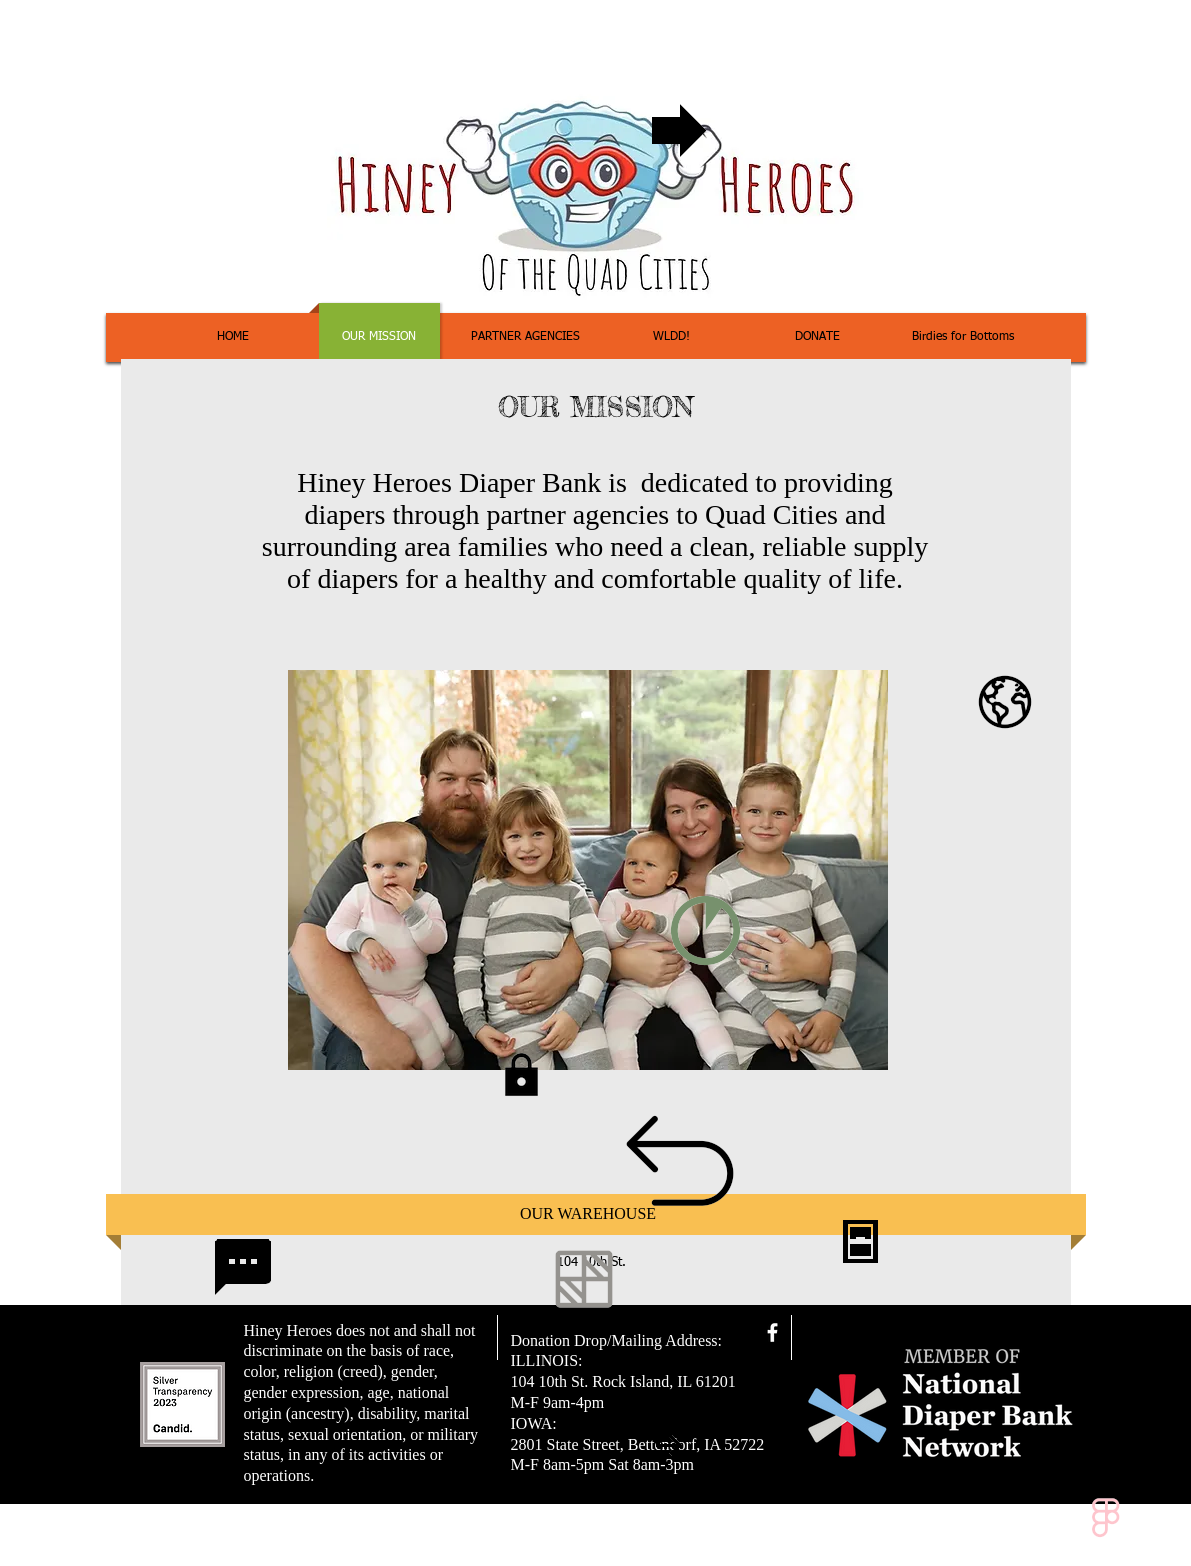 The height and width of the screenshot is (1566, 1191). I want to click on indicates transparency or no background in image editing, so click(584, 1279).